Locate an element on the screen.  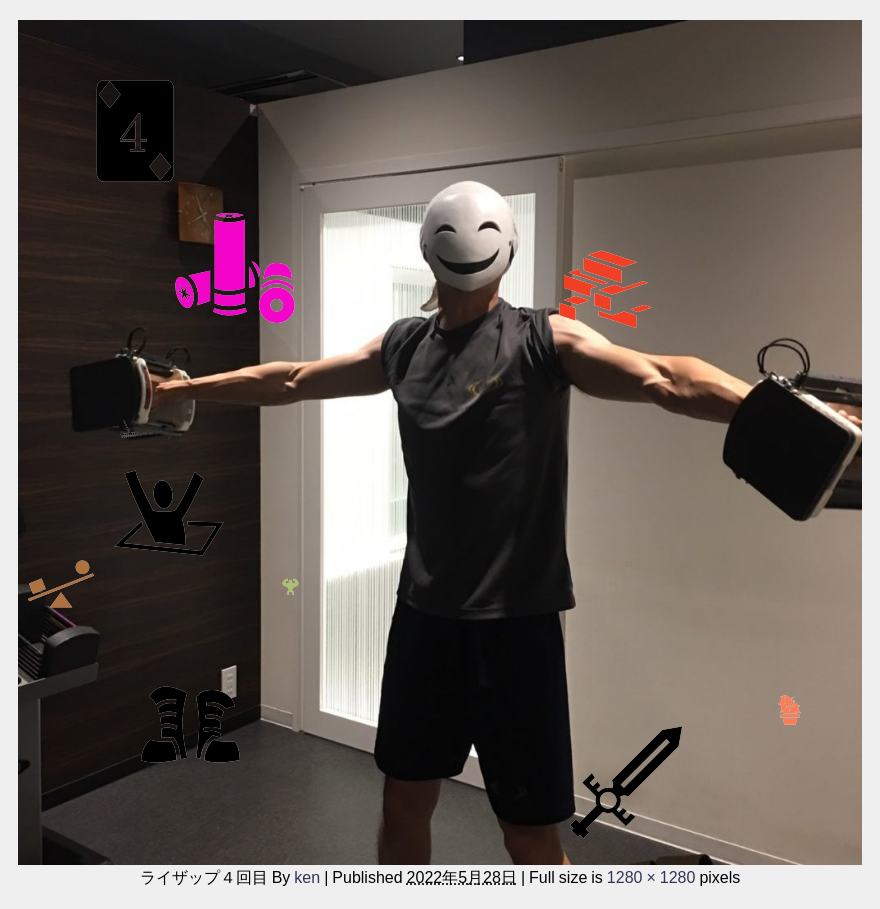
select shotgun ammo type is located at coordinates (235, 268).